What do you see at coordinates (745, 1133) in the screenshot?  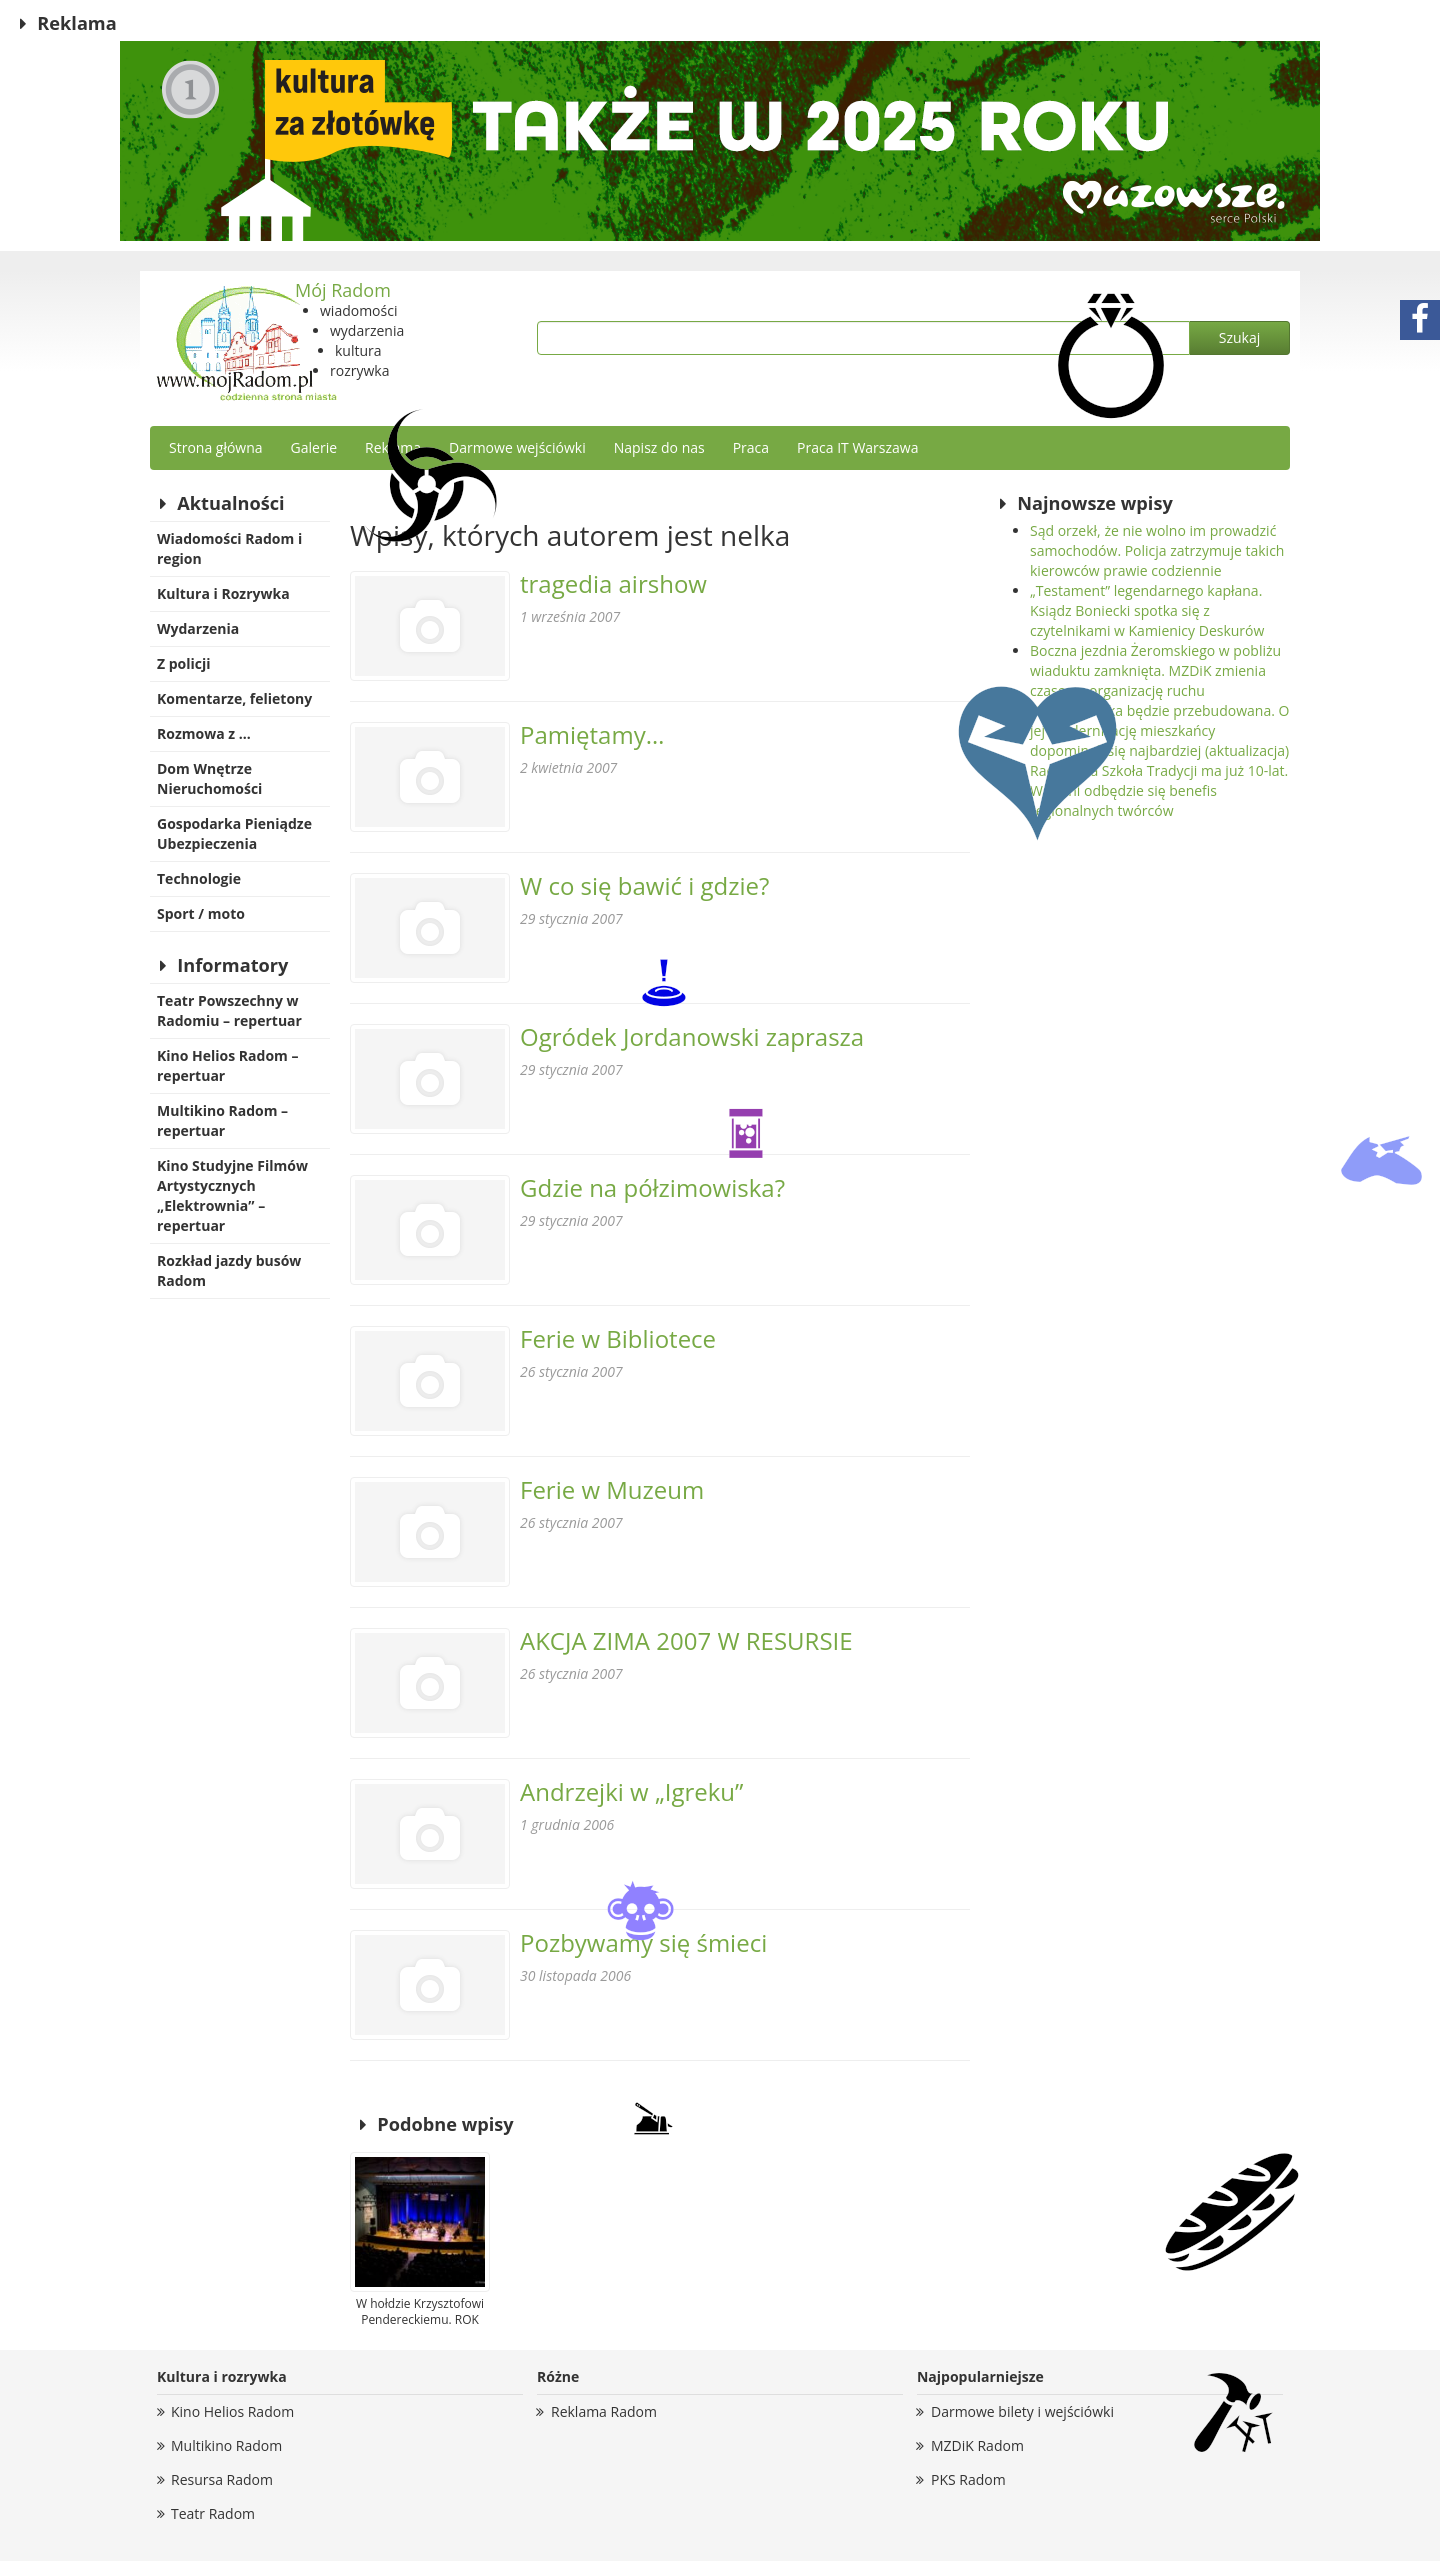 I see `view chemical storage or tank status` at bounding box center [745, 1133].